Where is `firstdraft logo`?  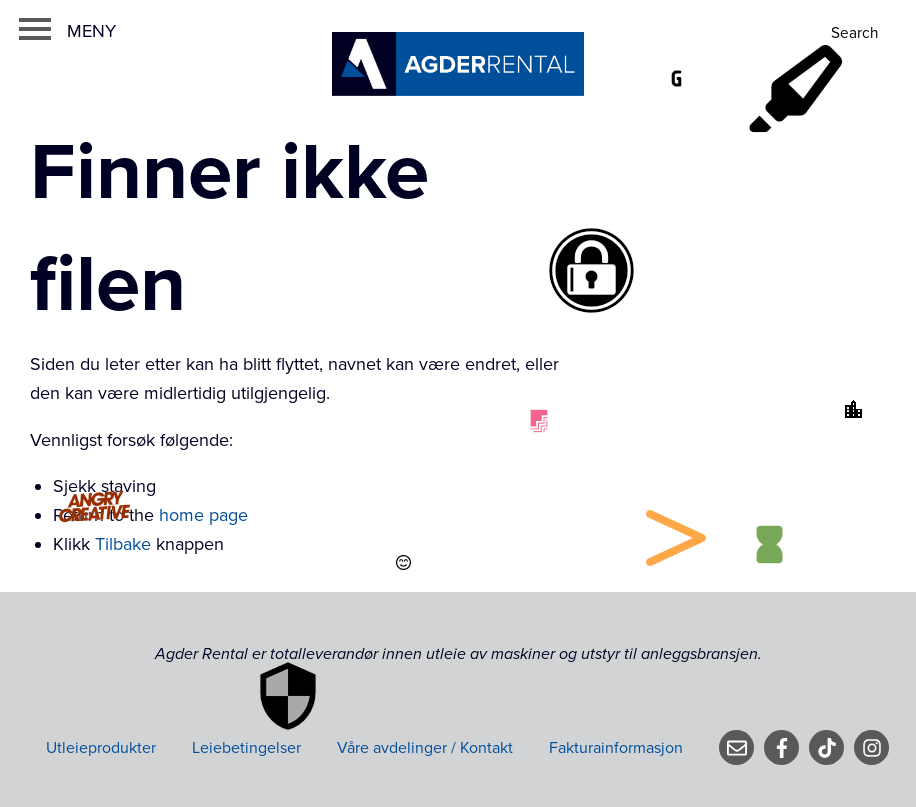
firstdraft logo is located at coordinates (539, 421).